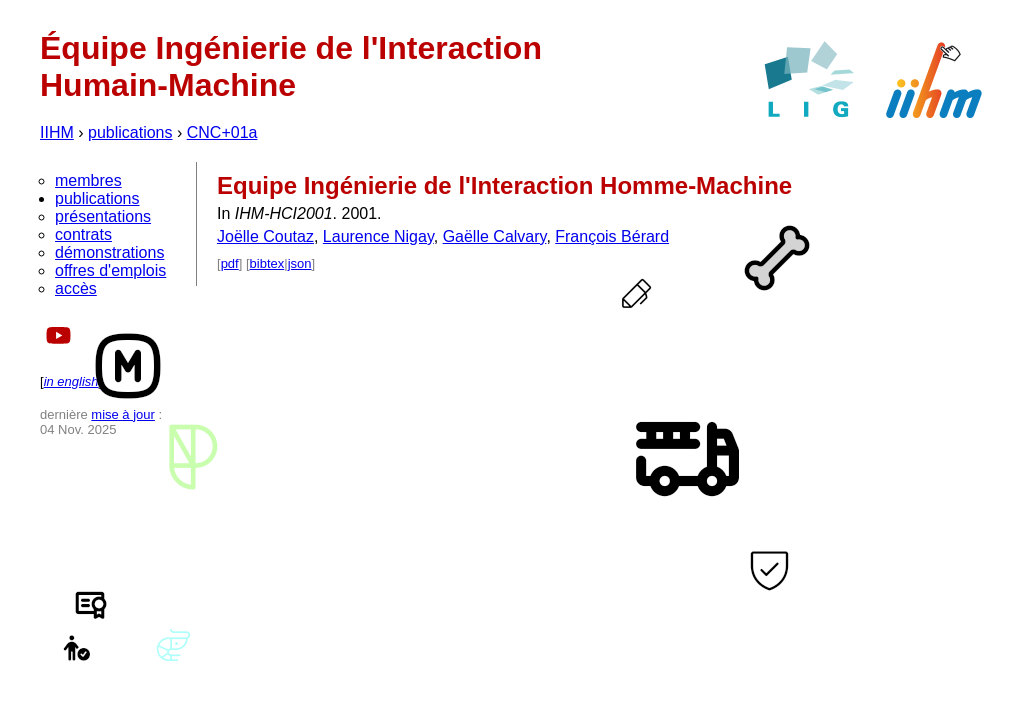  Describe the element at coordinates (636, 294) in the screenshot. I see `edit or modify content` at that location.